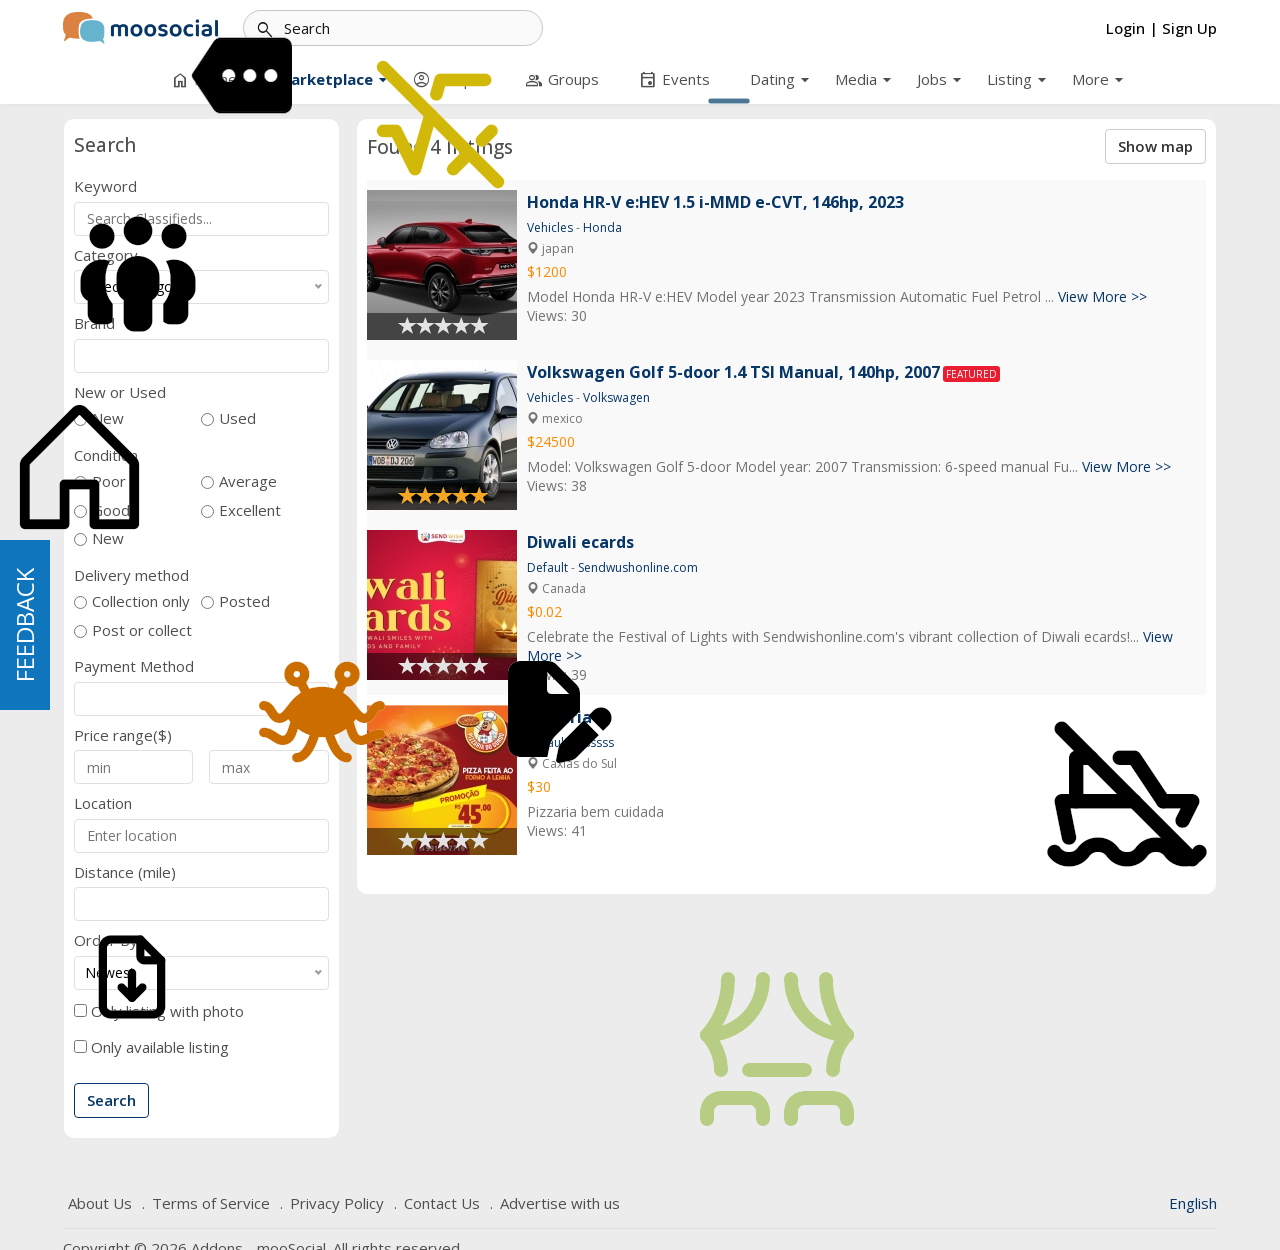 The height and width of the screenshot is (1250, 1280). I want to click on edit this document, so click(556, 709).